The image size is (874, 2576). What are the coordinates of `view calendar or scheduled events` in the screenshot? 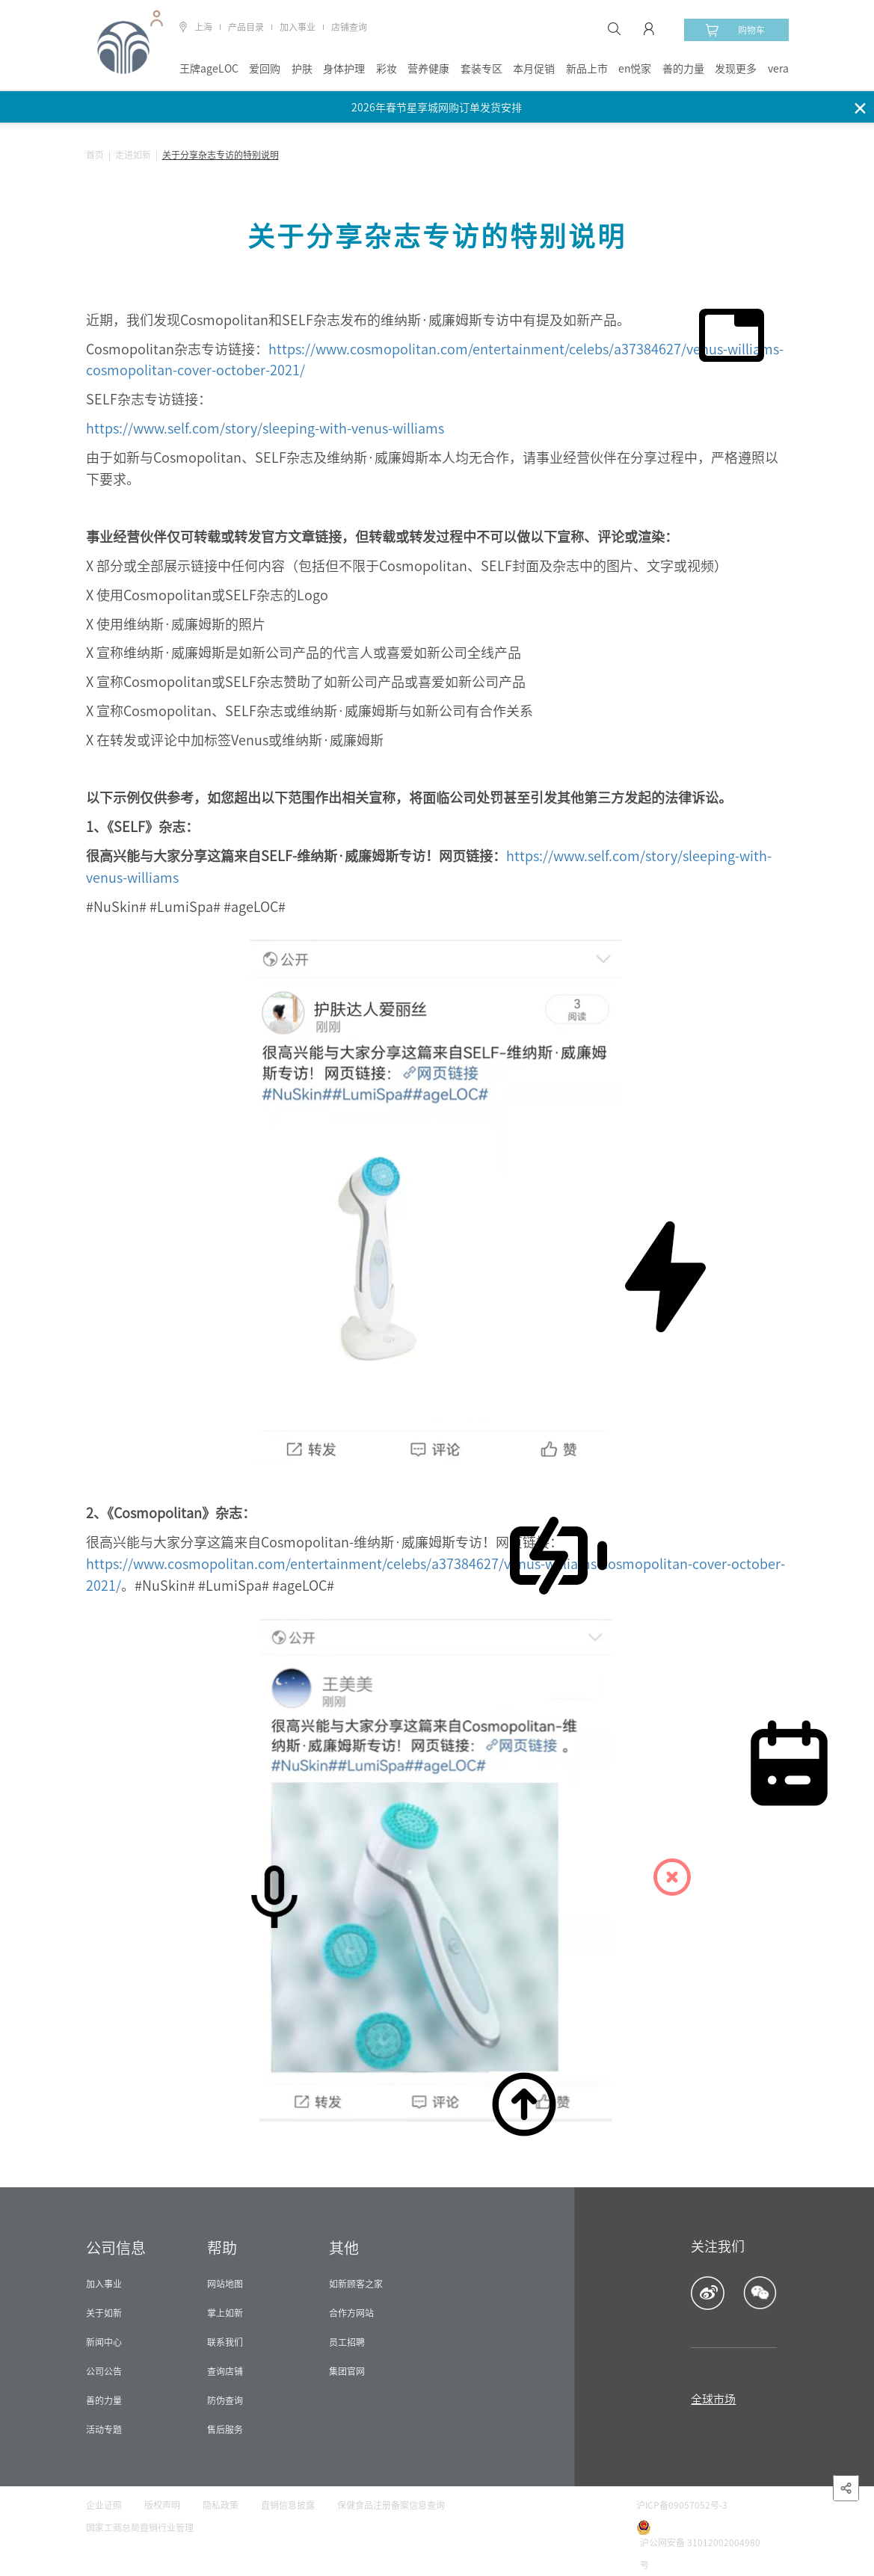 It's located at (789, 1763).